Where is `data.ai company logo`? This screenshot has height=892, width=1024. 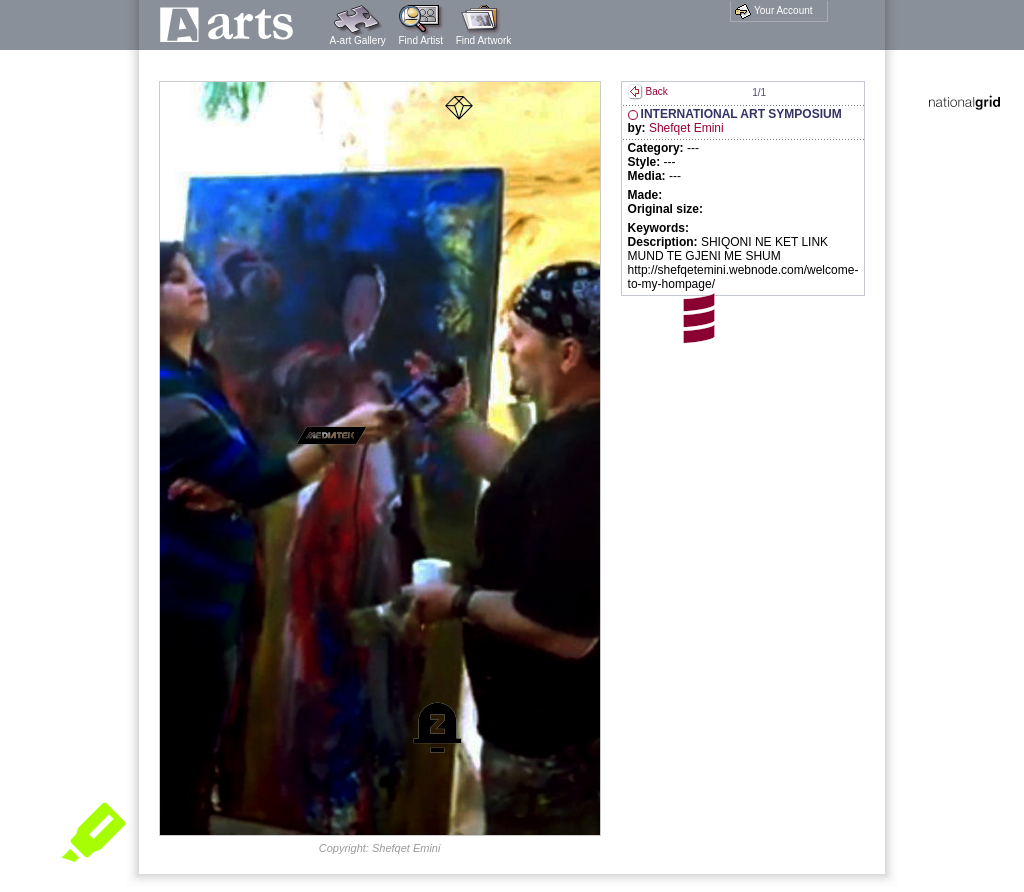 data.ai company logo is located at coordinates (459, 108).